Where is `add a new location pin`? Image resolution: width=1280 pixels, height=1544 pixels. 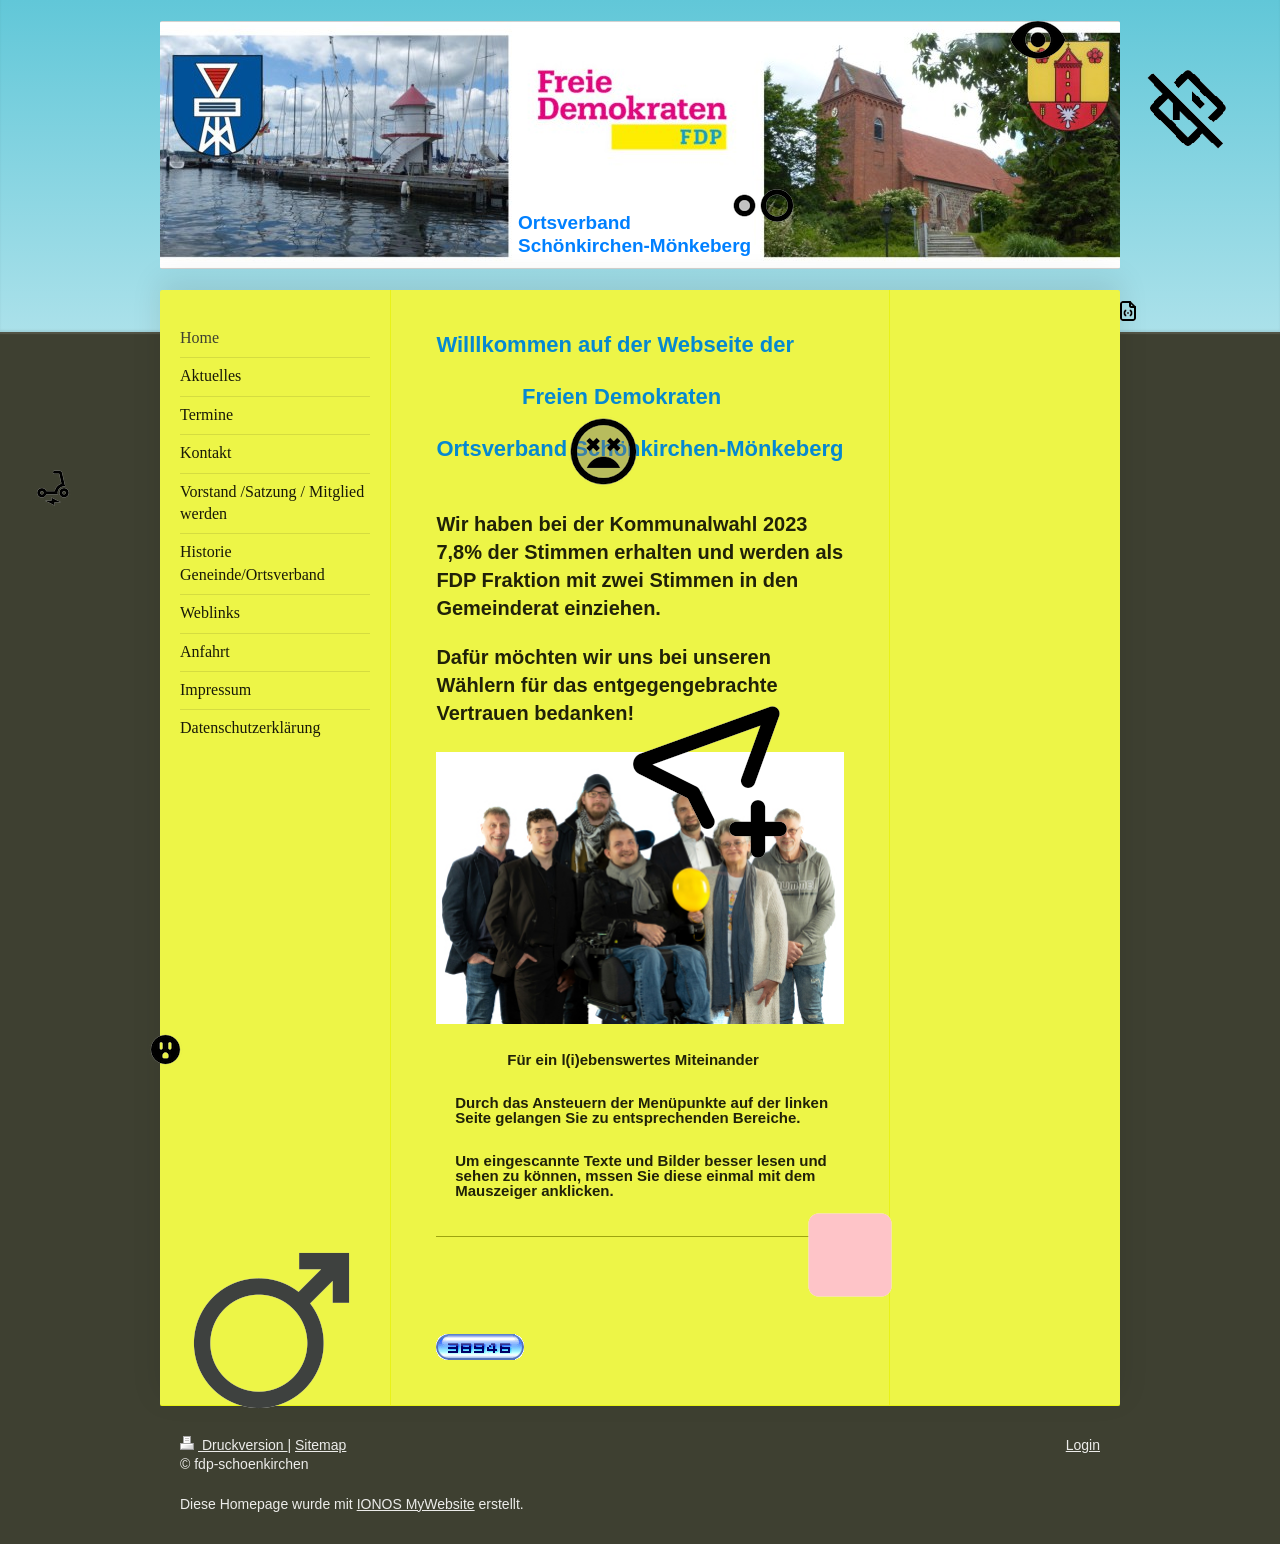
add a new location pin is located at coordinates (707, 778).